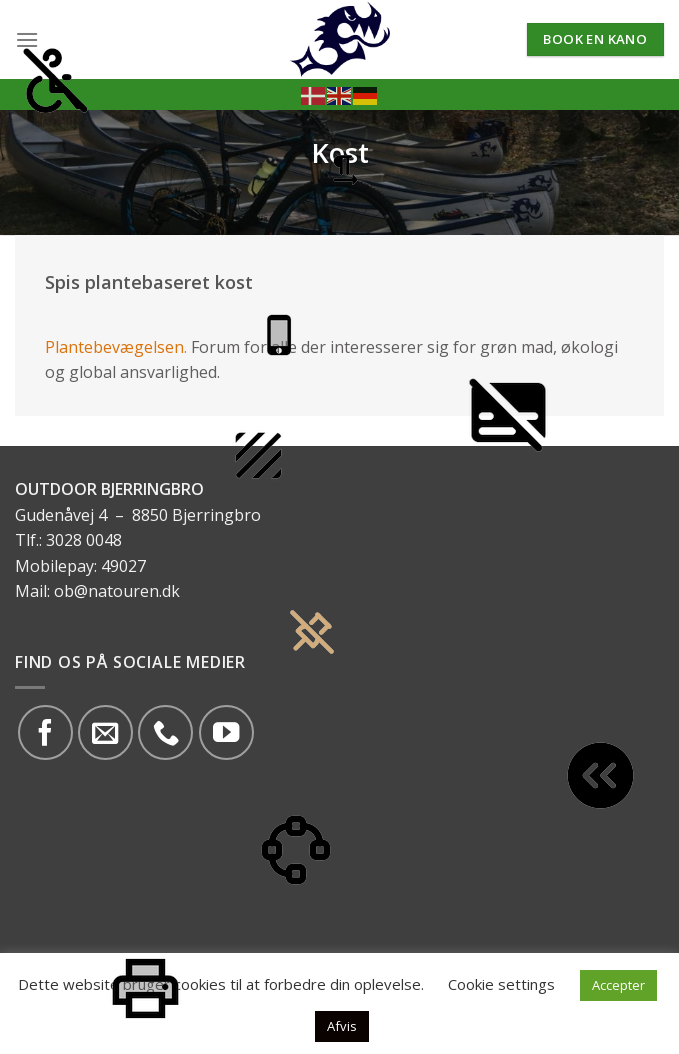  I want to click on edit bezier curve anchor points, so click(296, 850).